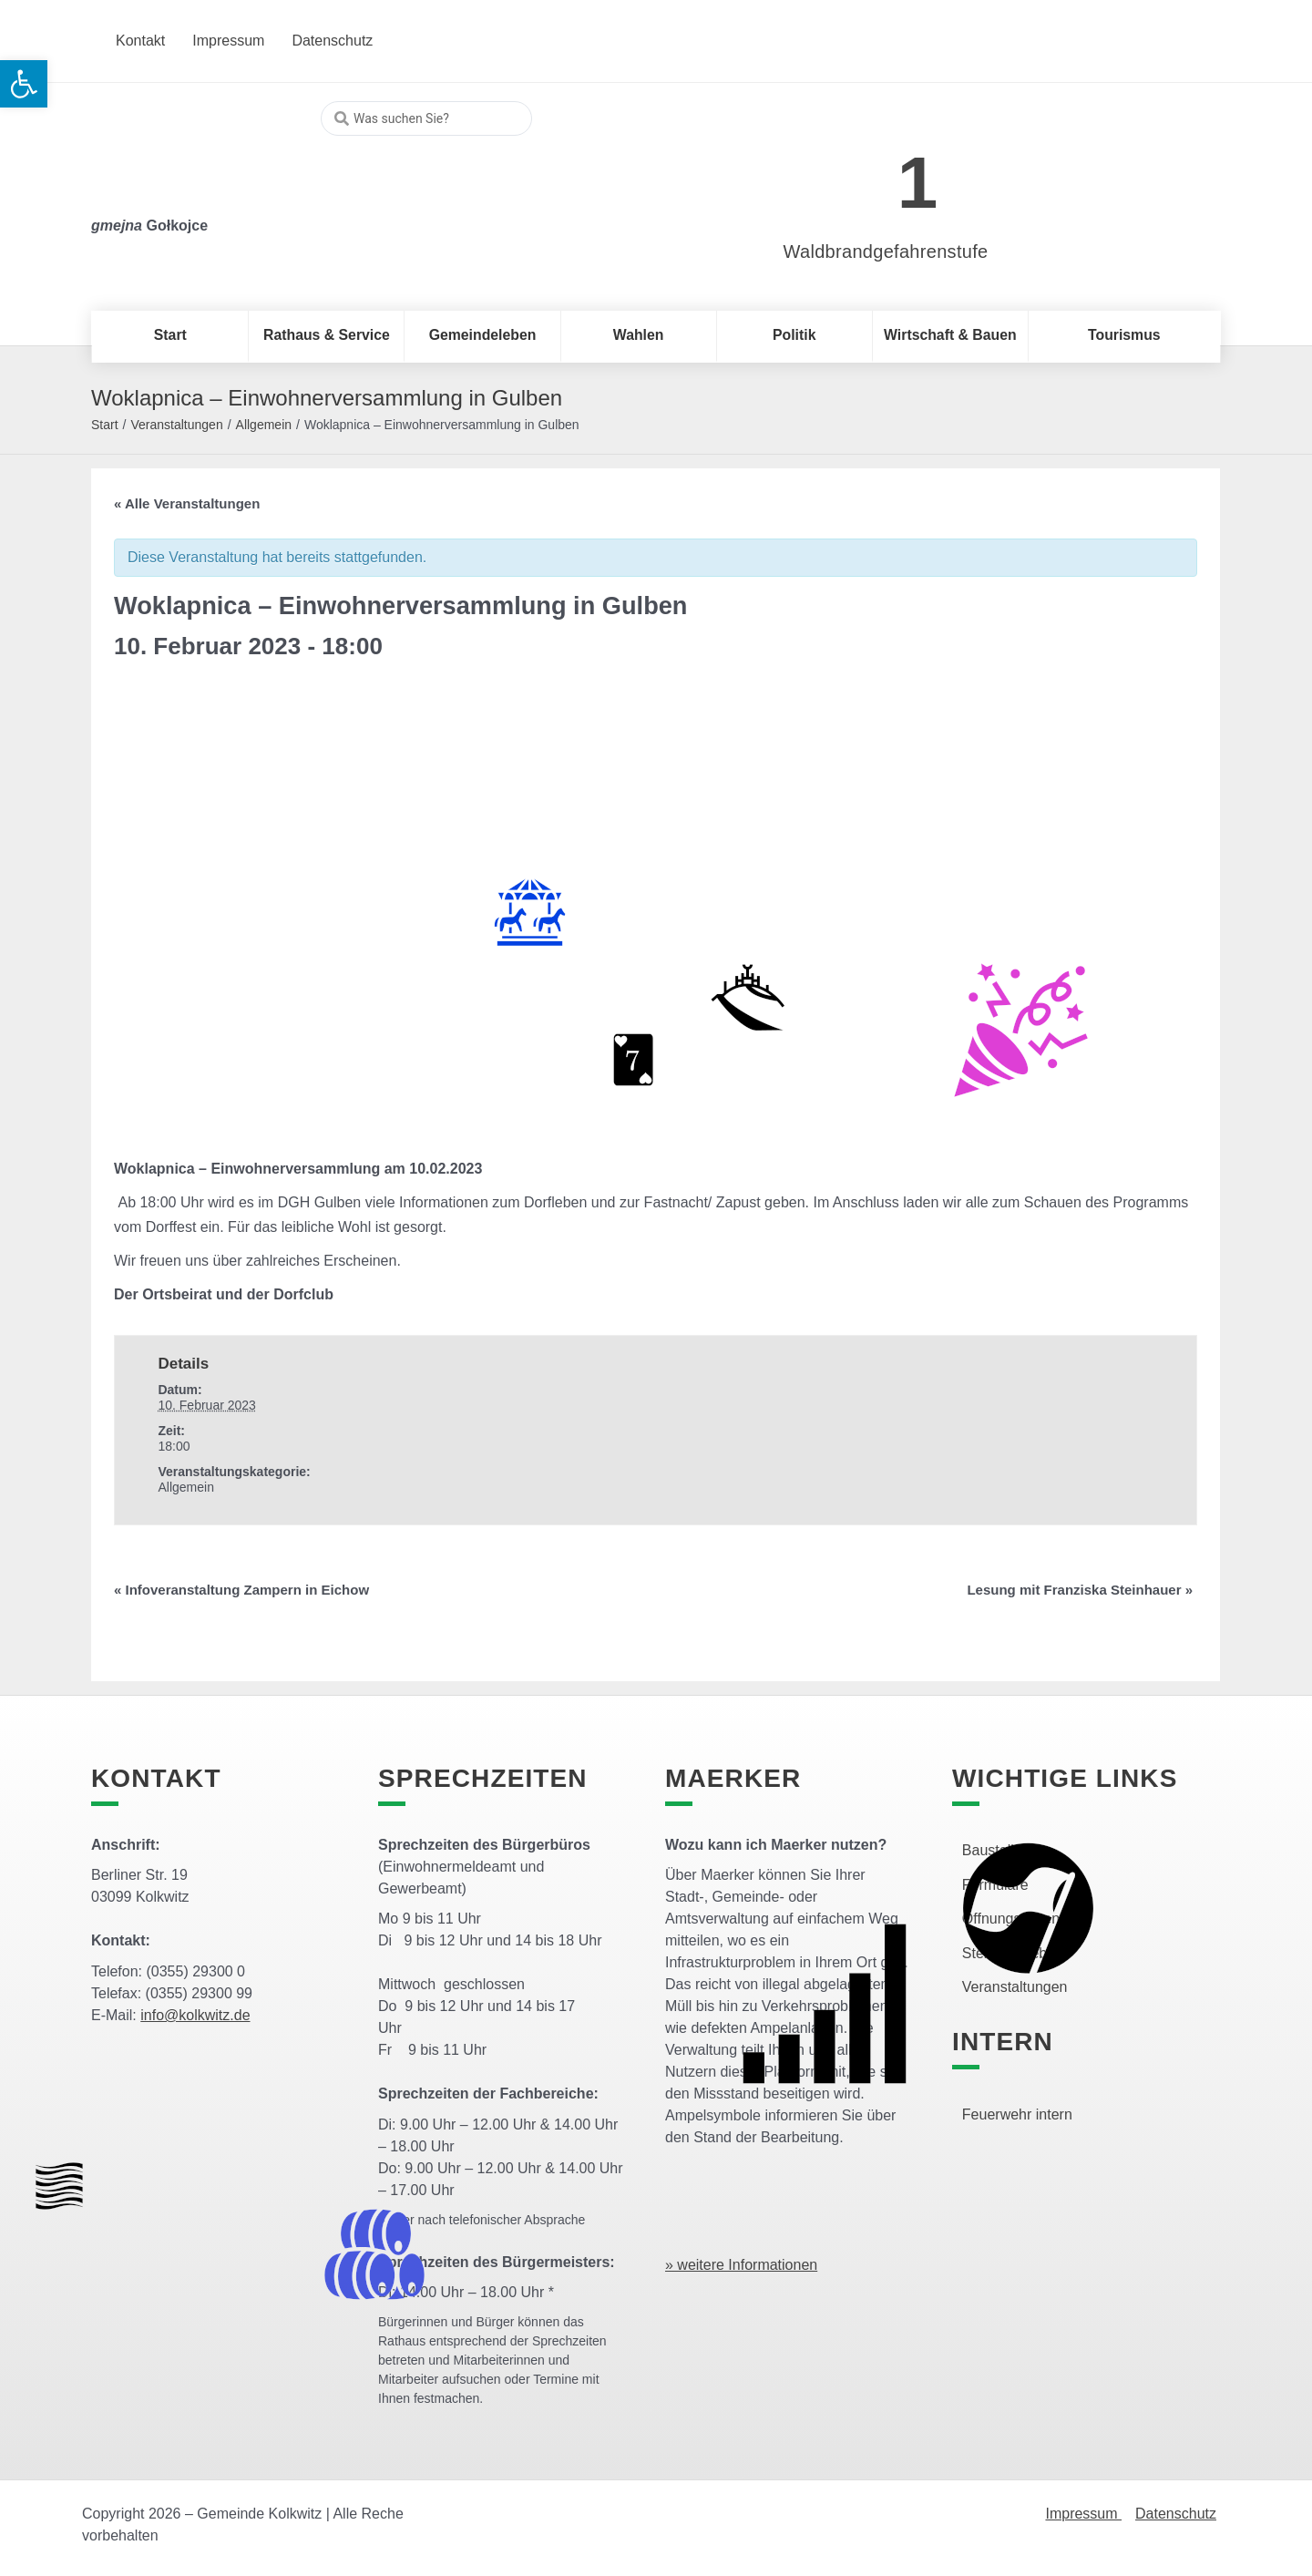 The height and width of the screenshot is (2576, 1312). I want to click on indicates cellular or network signal strength, so click(825, 2004).